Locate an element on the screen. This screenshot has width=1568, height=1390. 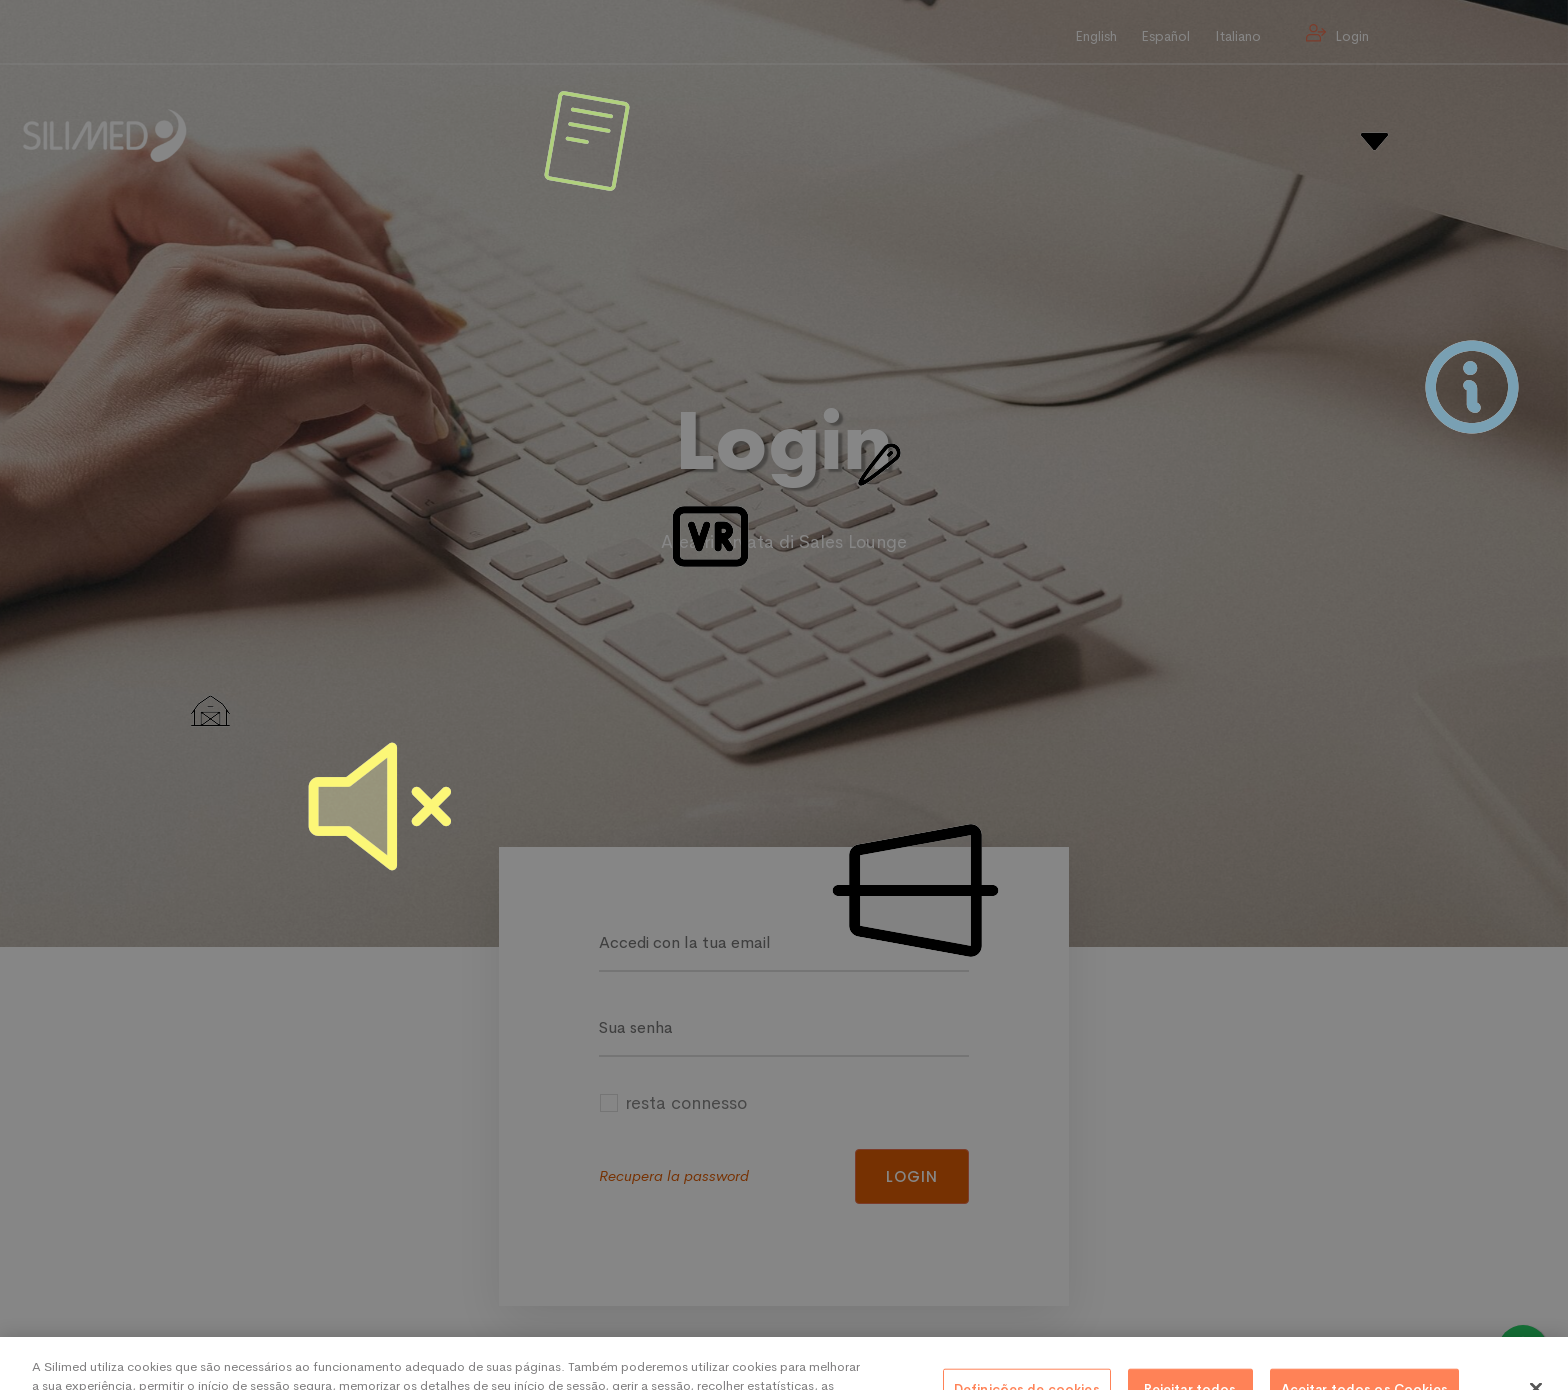
access farm or agricultural settings is located at coordinates (210, 713).